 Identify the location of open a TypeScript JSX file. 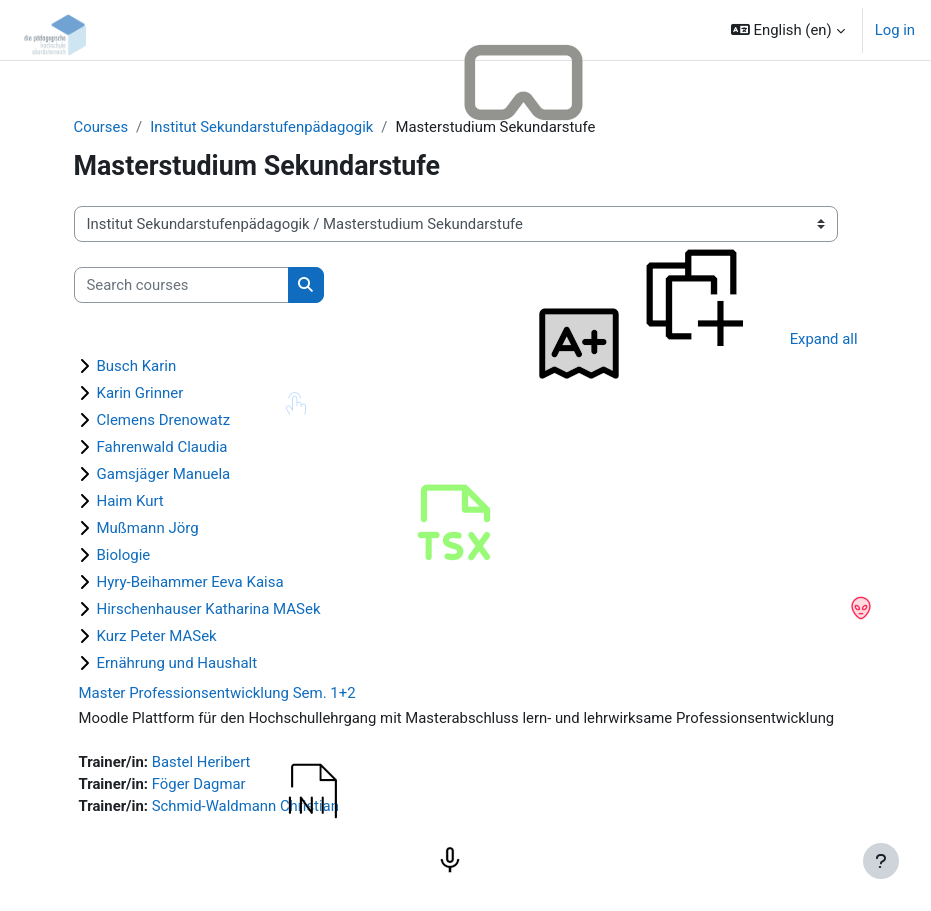
(455, 525).